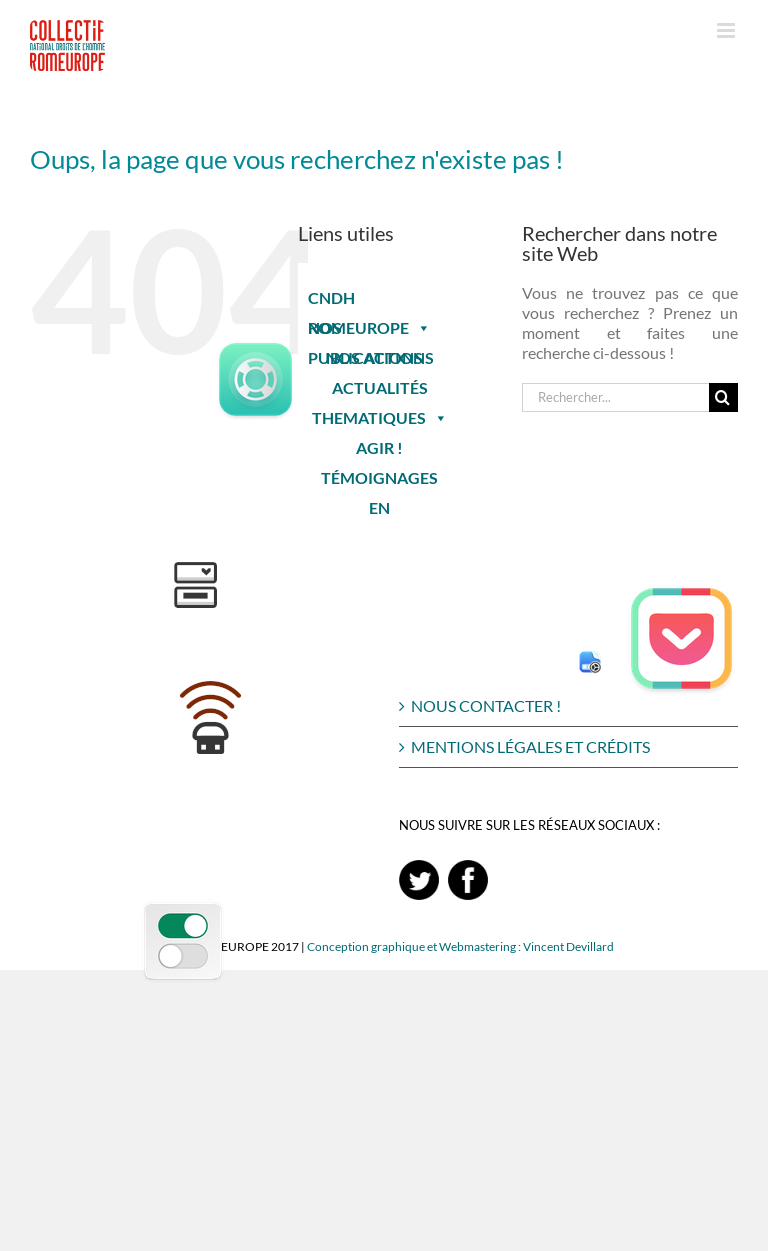  I want to click on open the pocket app to view saved articles, so click(681, 638).